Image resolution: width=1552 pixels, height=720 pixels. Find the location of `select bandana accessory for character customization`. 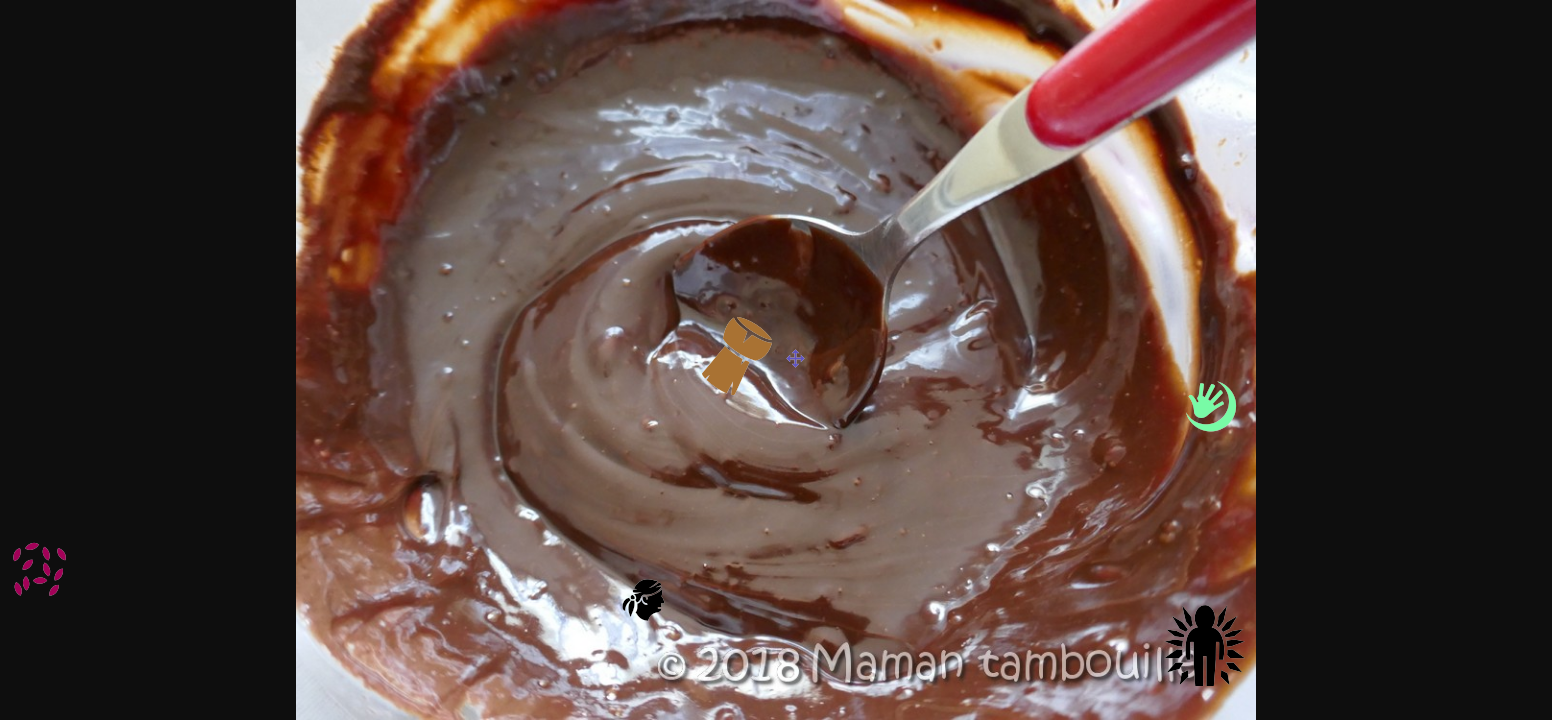

select bandana accessory for character customization is located at coordinates (643, 600).